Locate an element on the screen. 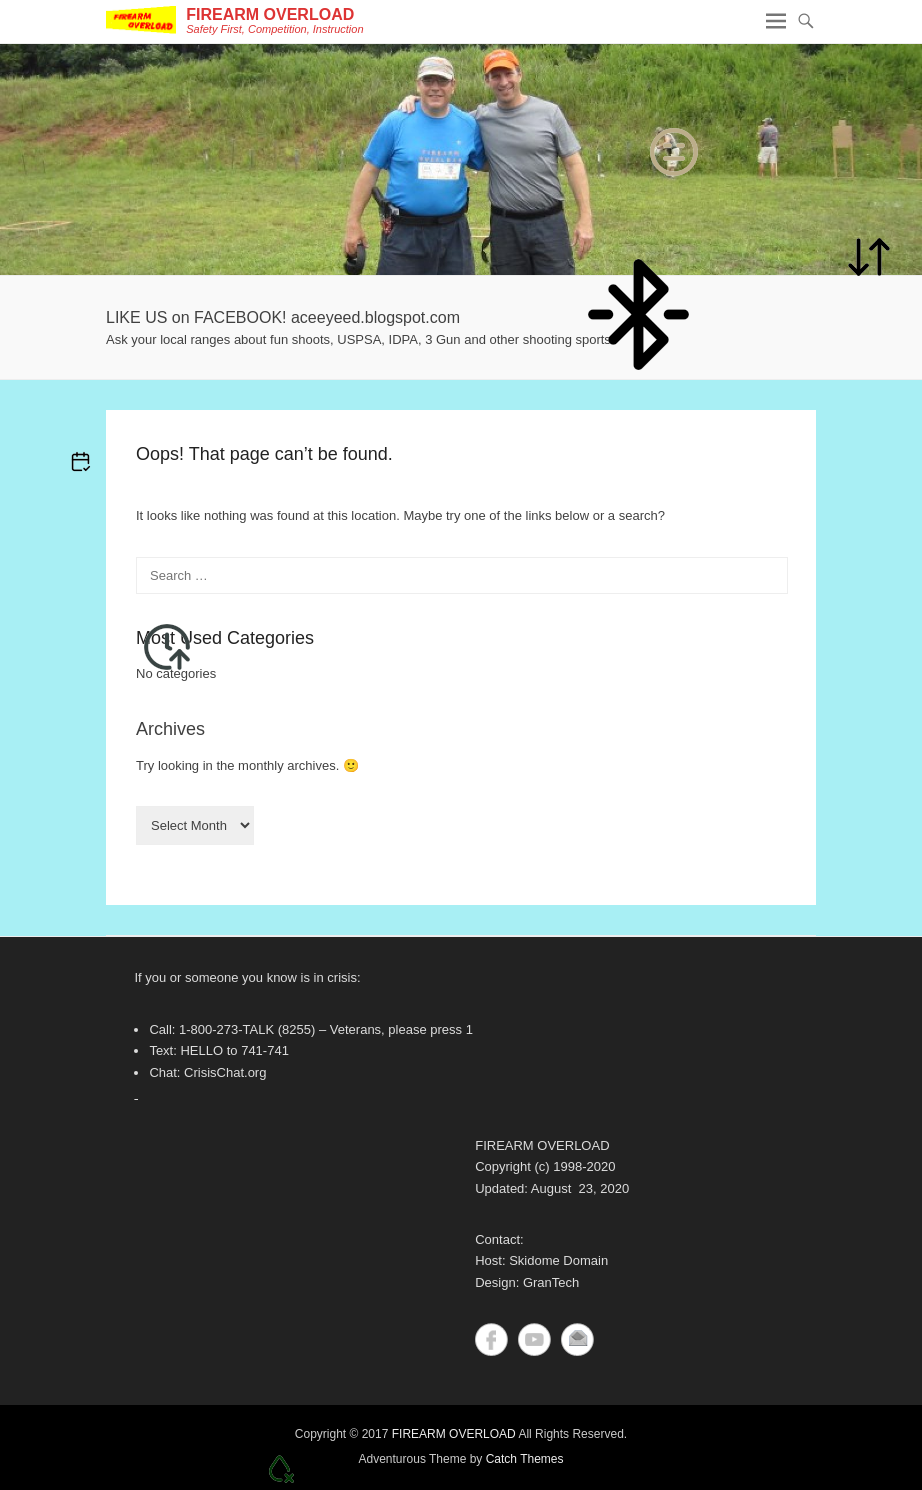 The image size is (922, 1490). express annoyance or frustration in a reaction is located at coordinates (674, 152).